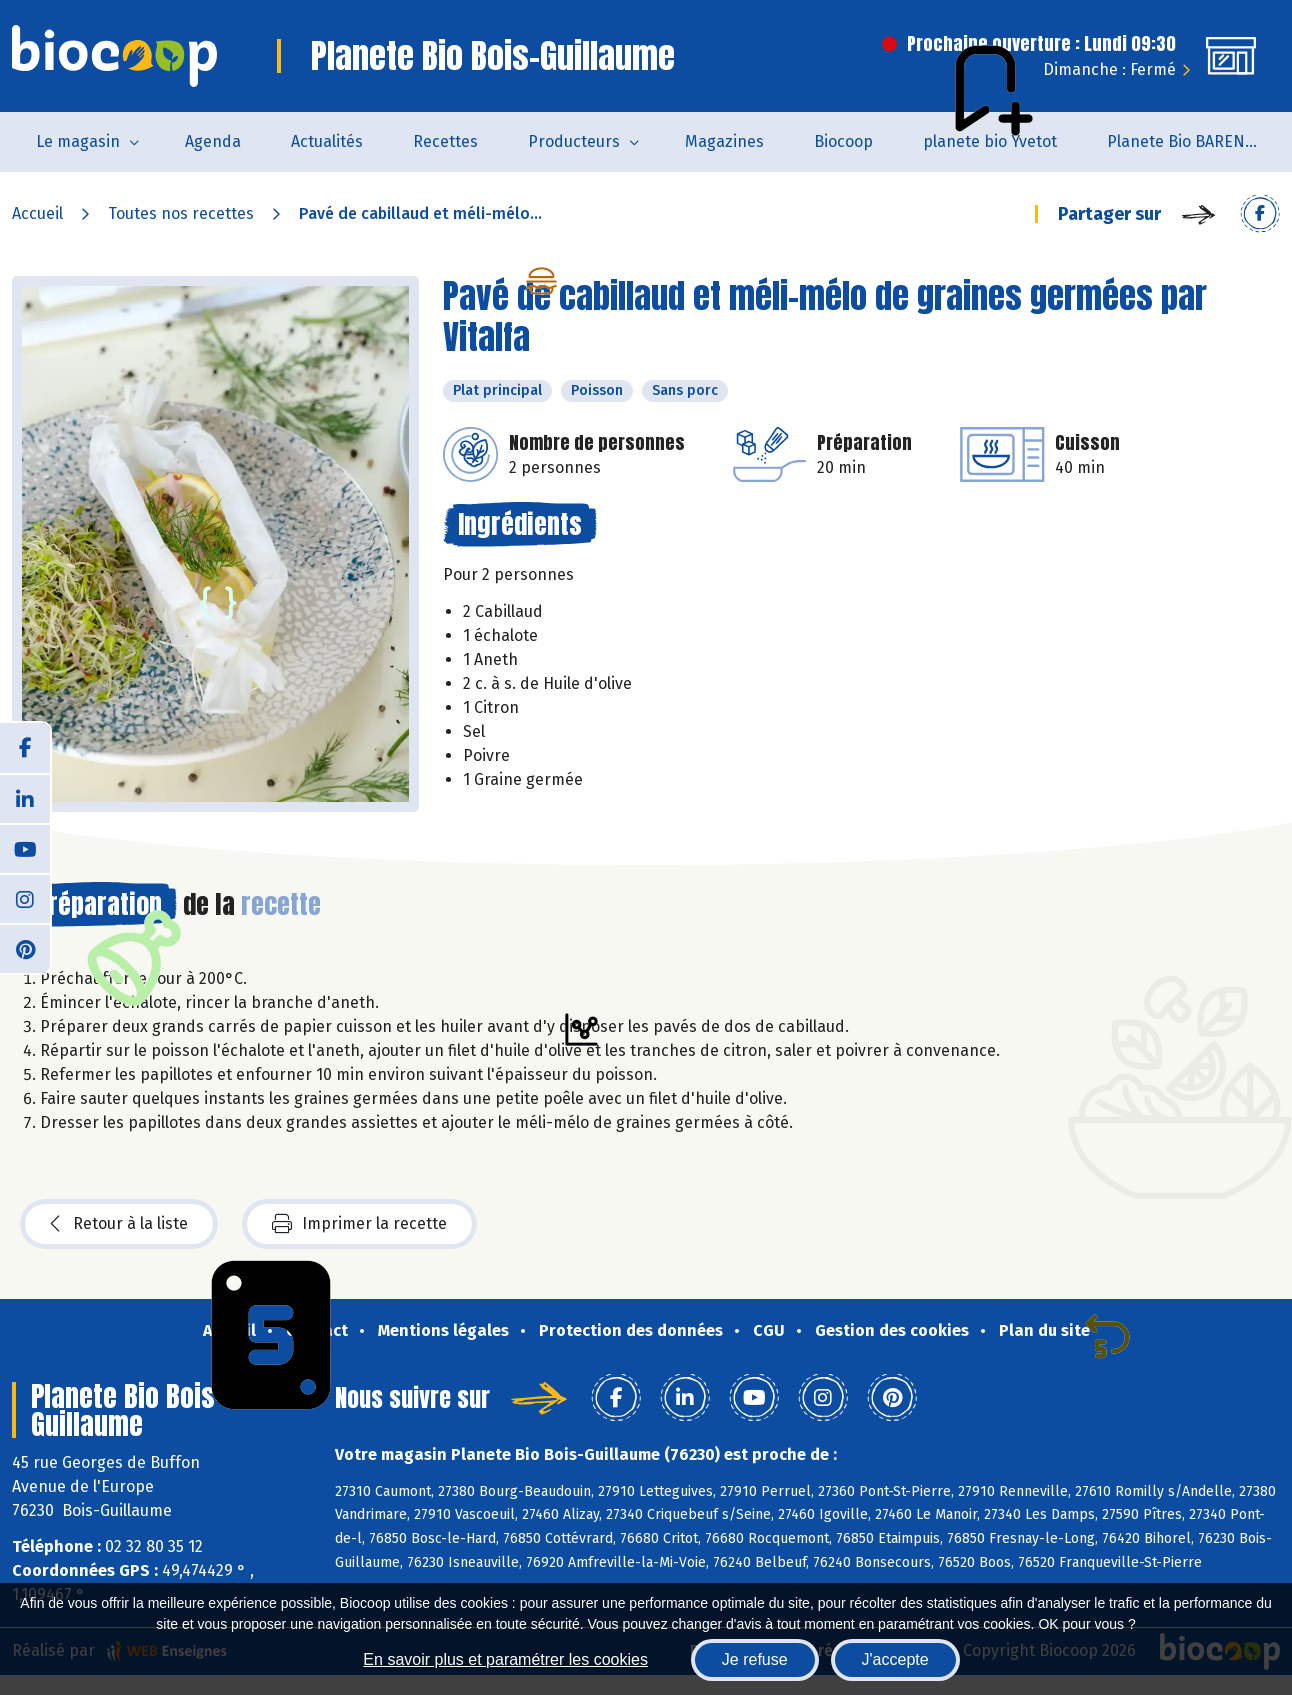  Describe the element at coordinates (985, 88) in the screenshot. I see `add a new bookmark` at that location.